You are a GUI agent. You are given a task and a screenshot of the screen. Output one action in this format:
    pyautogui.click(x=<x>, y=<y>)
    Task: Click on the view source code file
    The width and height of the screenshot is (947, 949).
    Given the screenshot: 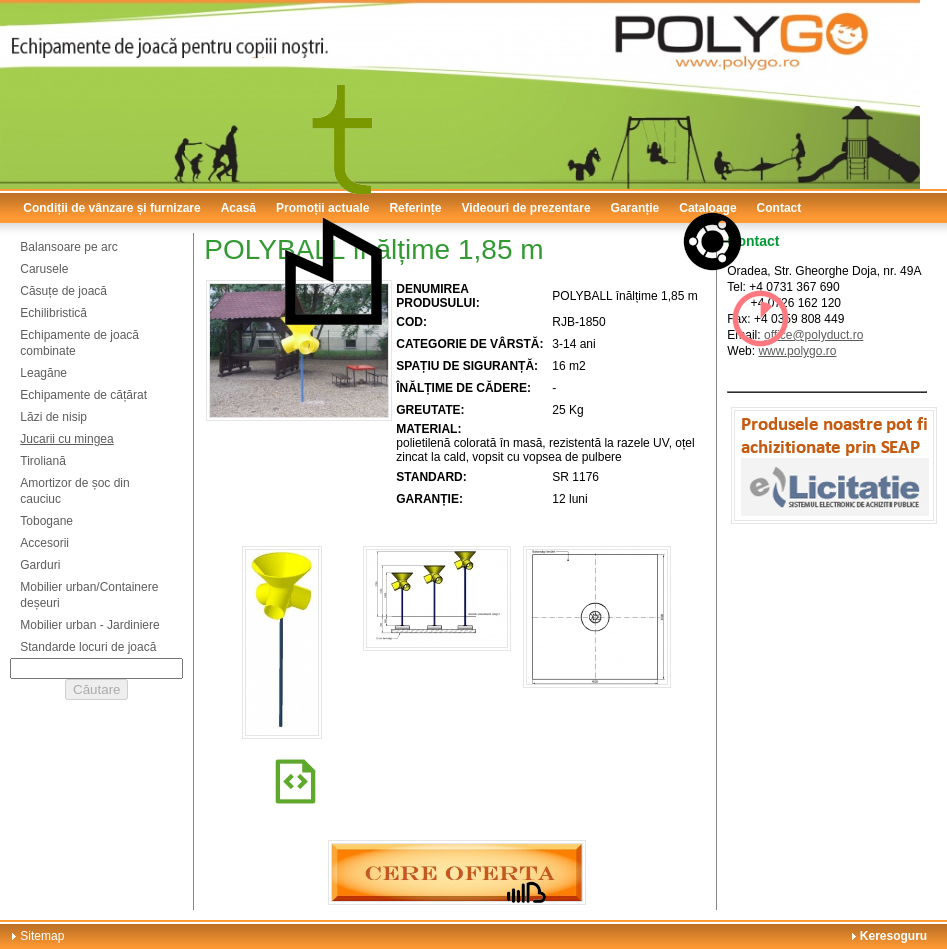 What is the action you would take?
    pyautogui.click(x=295, y=781)
    